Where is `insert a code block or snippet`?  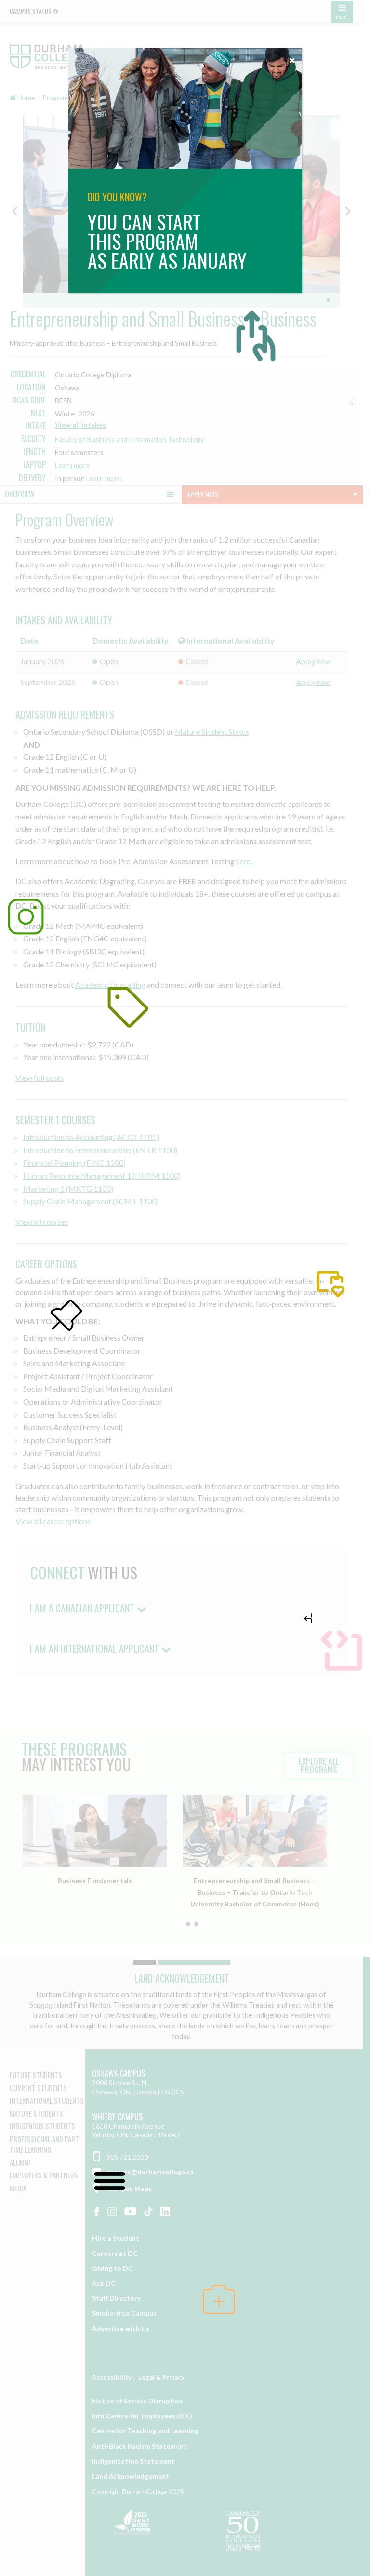
insert a code block or snippet is located at coordinates (343, 1652).